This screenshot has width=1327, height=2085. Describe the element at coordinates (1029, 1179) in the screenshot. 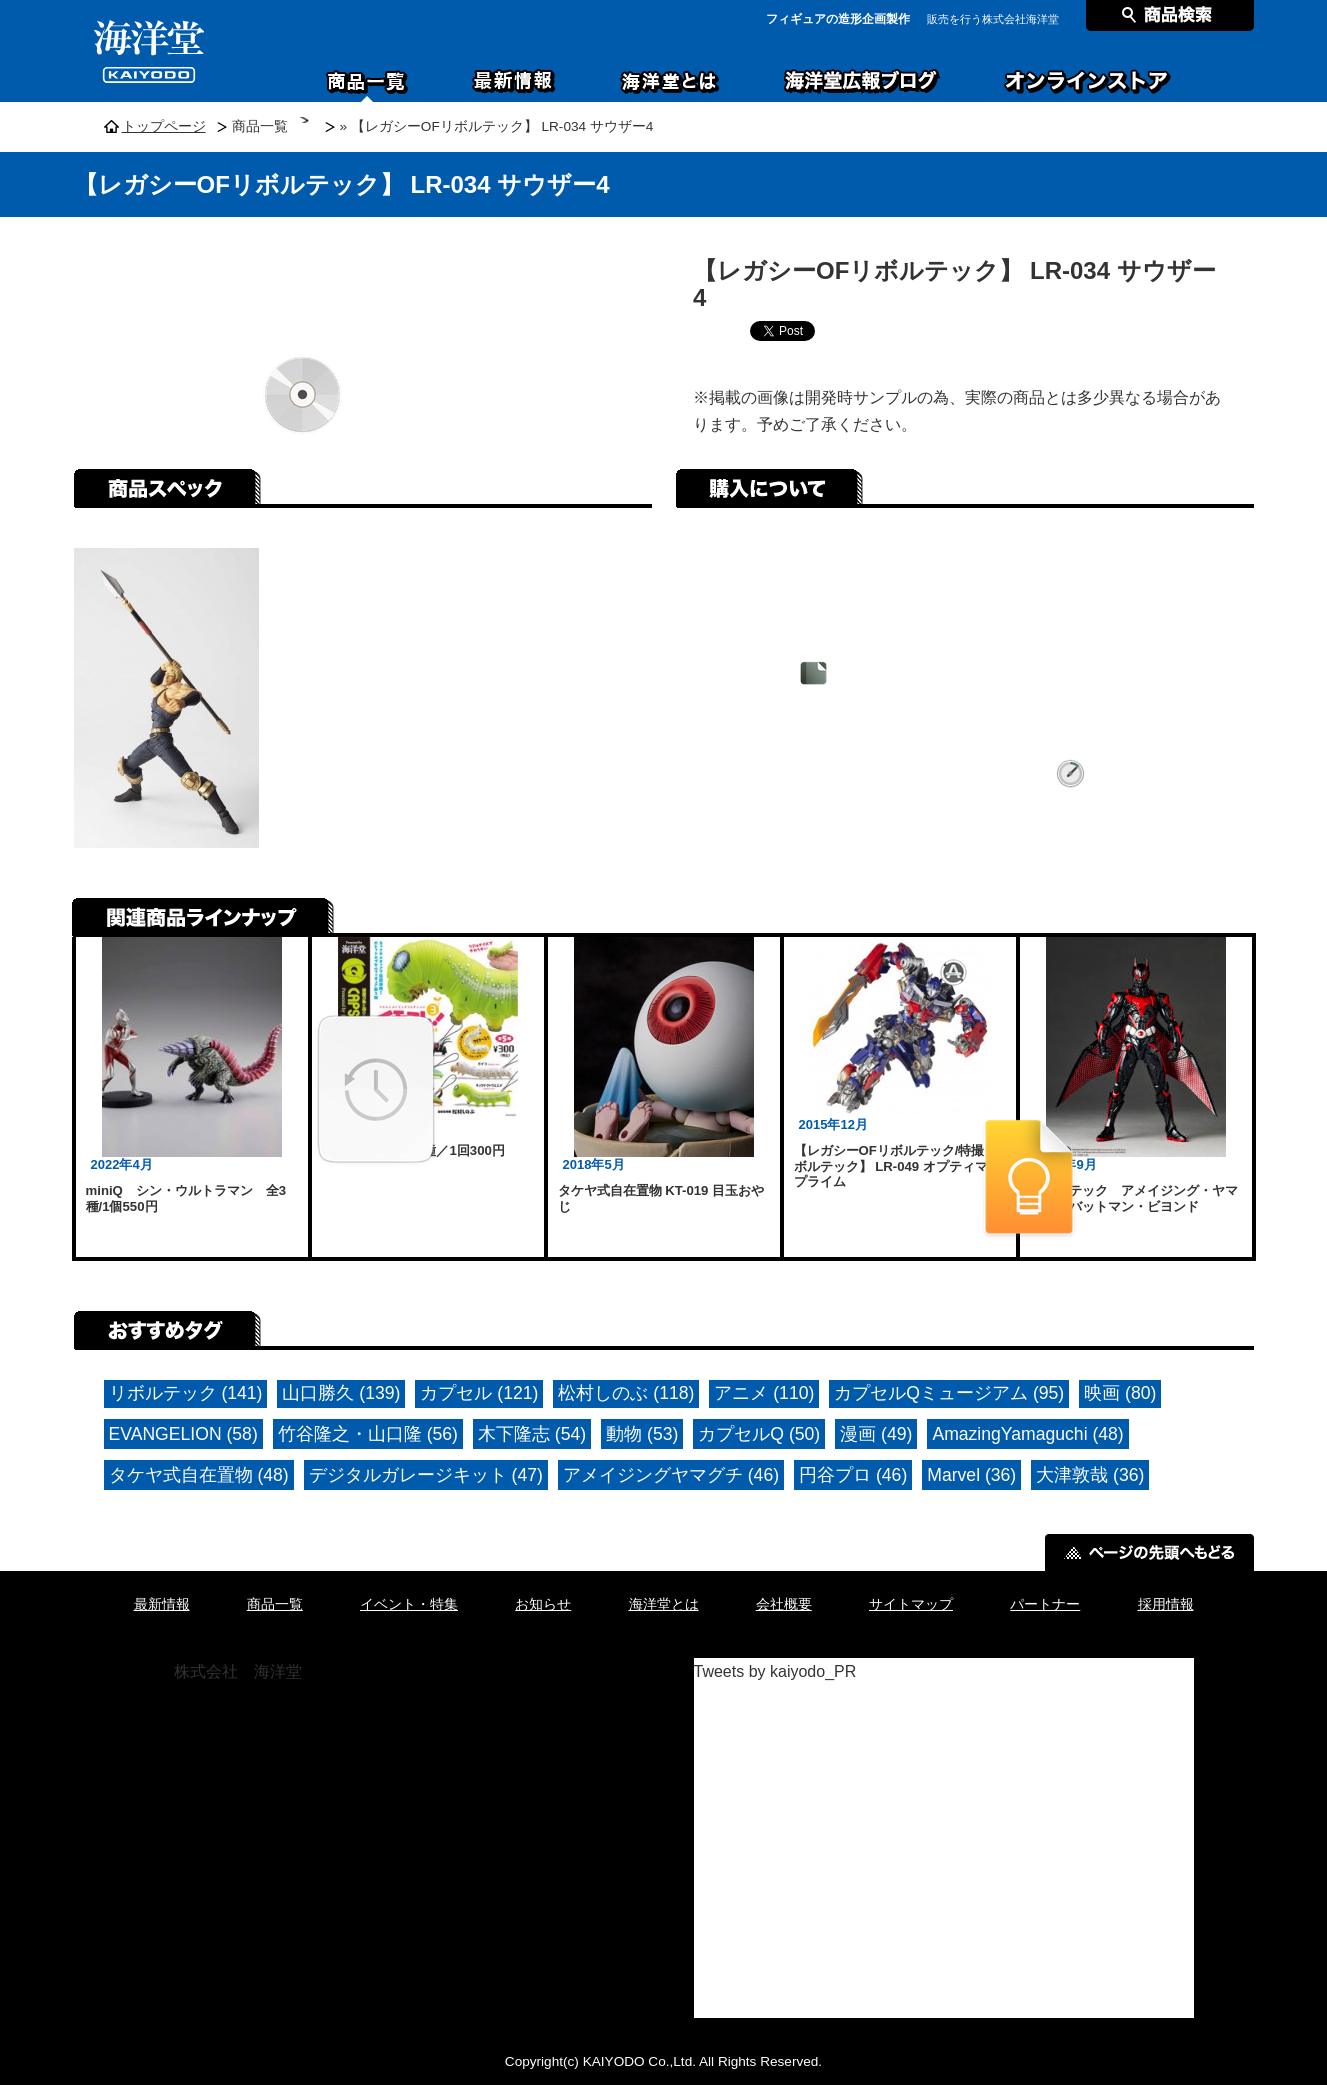

I see `open a google keep note file` at that location.